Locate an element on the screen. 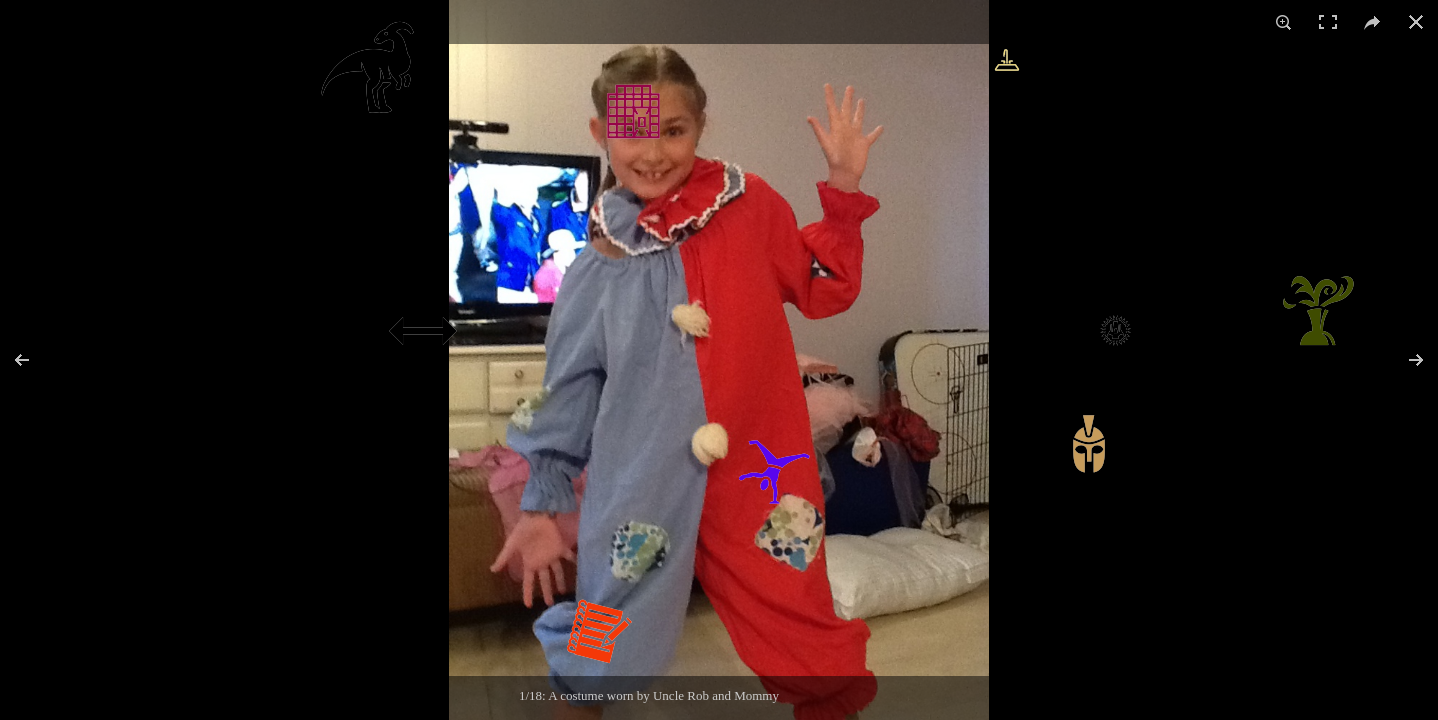  open your notebook or journal is located at coordinates (599, 631).